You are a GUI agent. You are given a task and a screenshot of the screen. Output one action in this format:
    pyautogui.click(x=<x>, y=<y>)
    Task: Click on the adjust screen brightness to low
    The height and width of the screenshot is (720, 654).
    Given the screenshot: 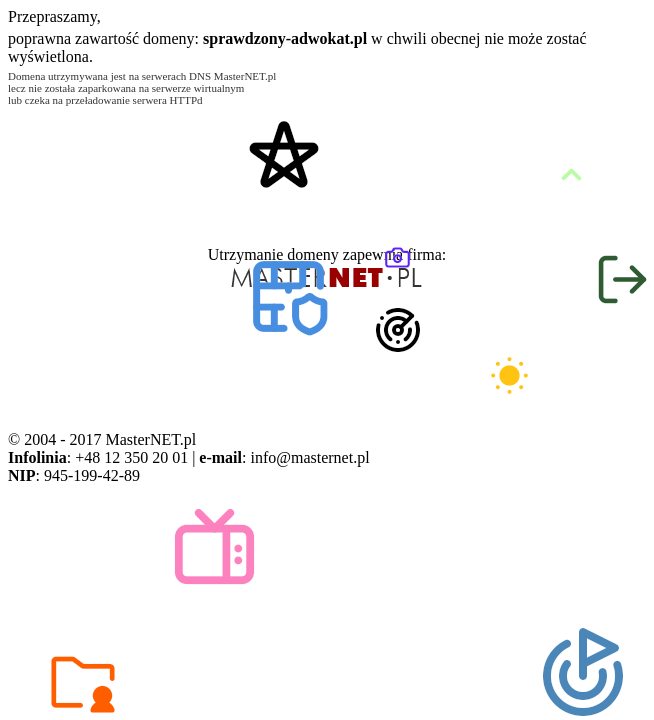 What is the action you would take?
    pyautogui.click(x=509, y=375)
    